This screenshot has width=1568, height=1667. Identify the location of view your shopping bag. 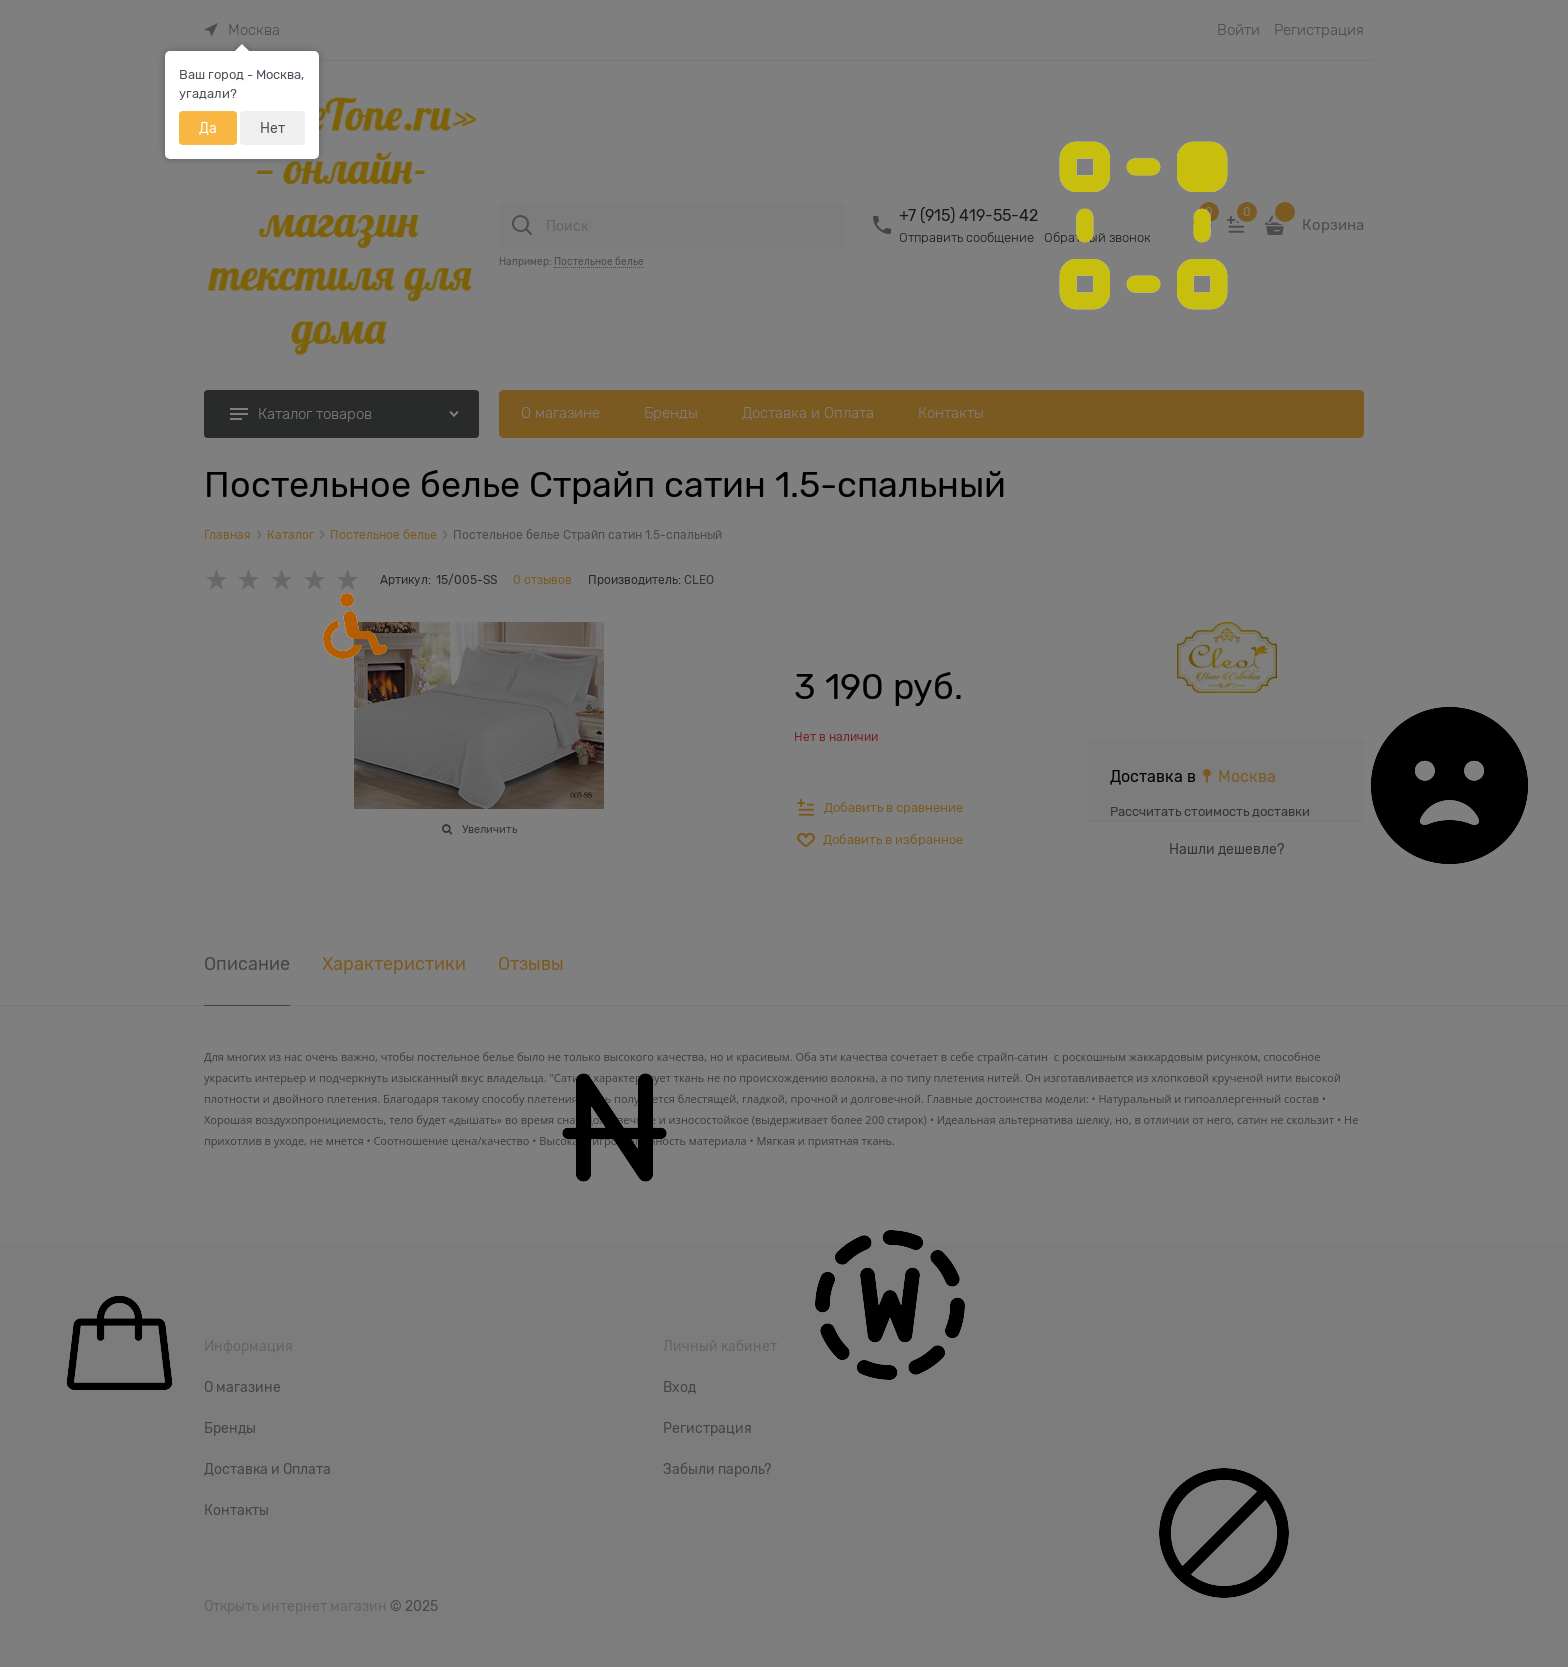
(119, 1348).